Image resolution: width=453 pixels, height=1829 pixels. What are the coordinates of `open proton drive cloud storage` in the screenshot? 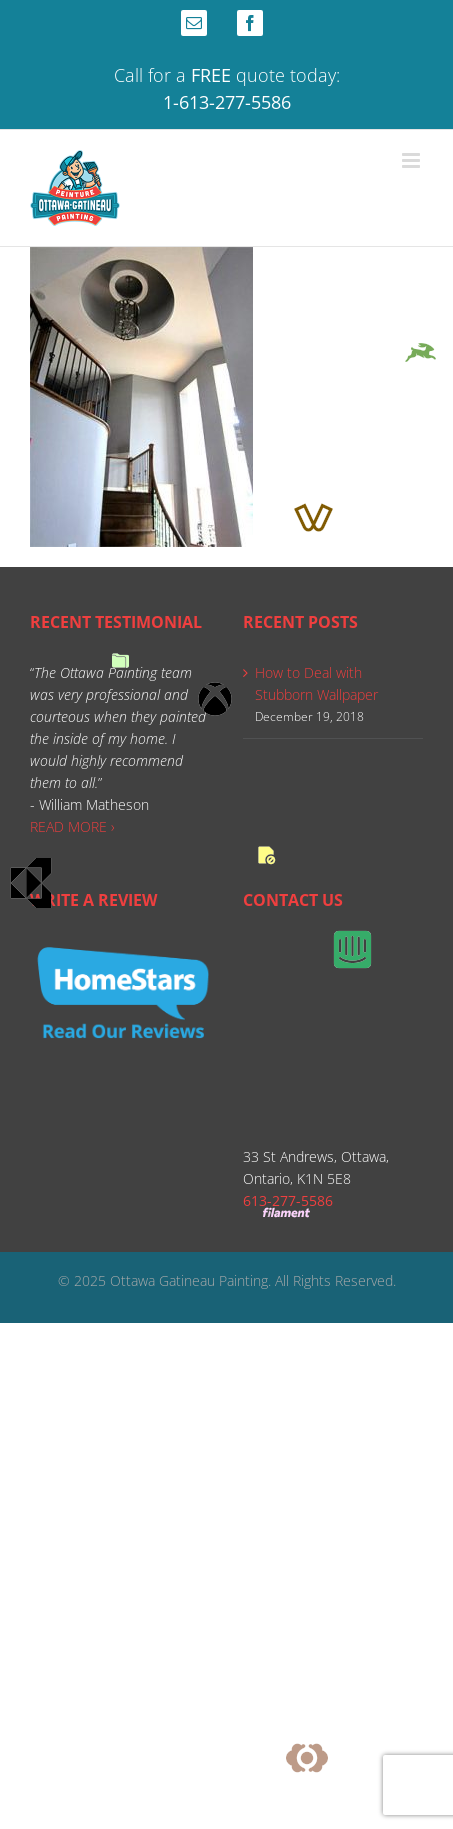 It's located at (120, 660).